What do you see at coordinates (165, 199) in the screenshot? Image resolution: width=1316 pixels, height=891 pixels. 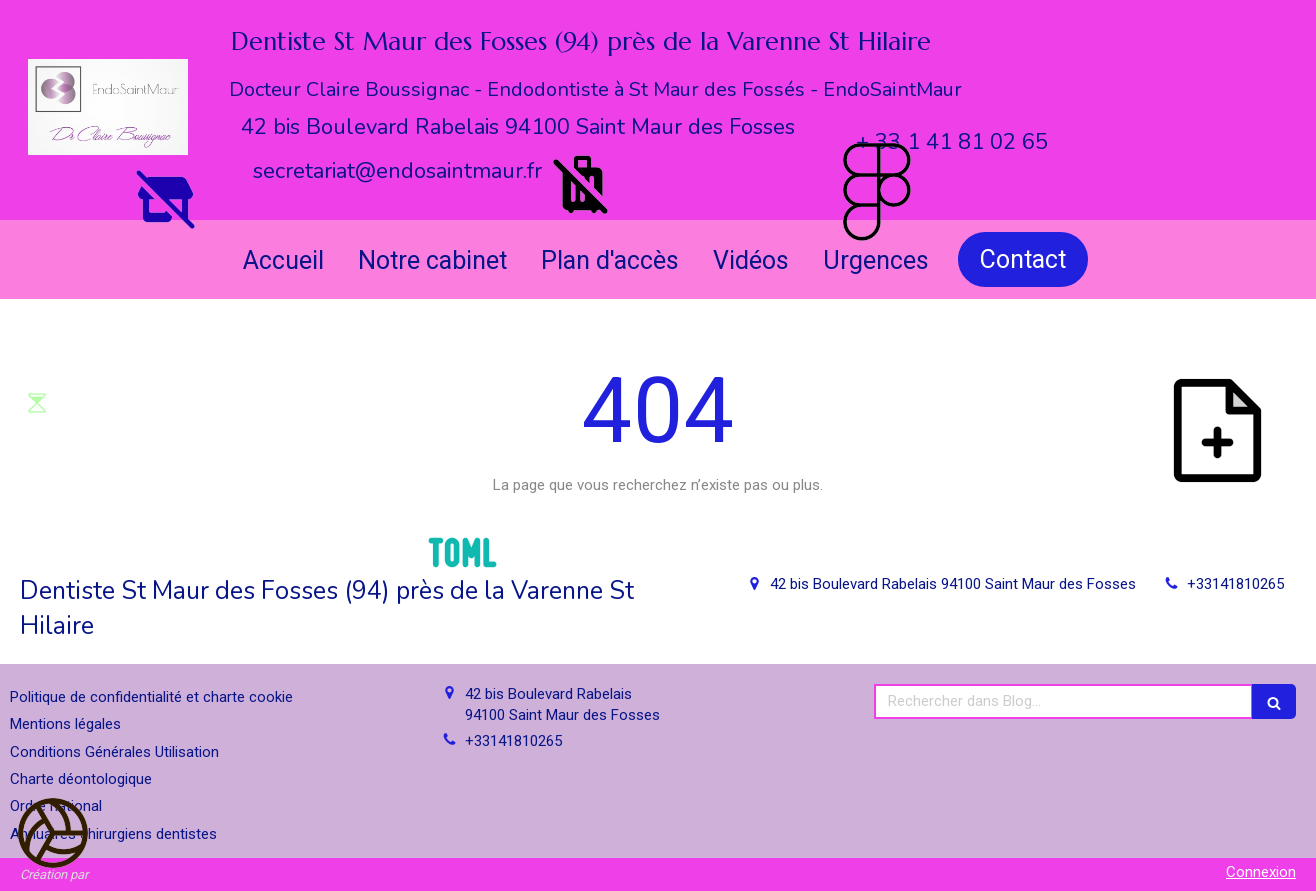 I see `indicates a closed or unavailable shop` at bounding box center [165, 199].